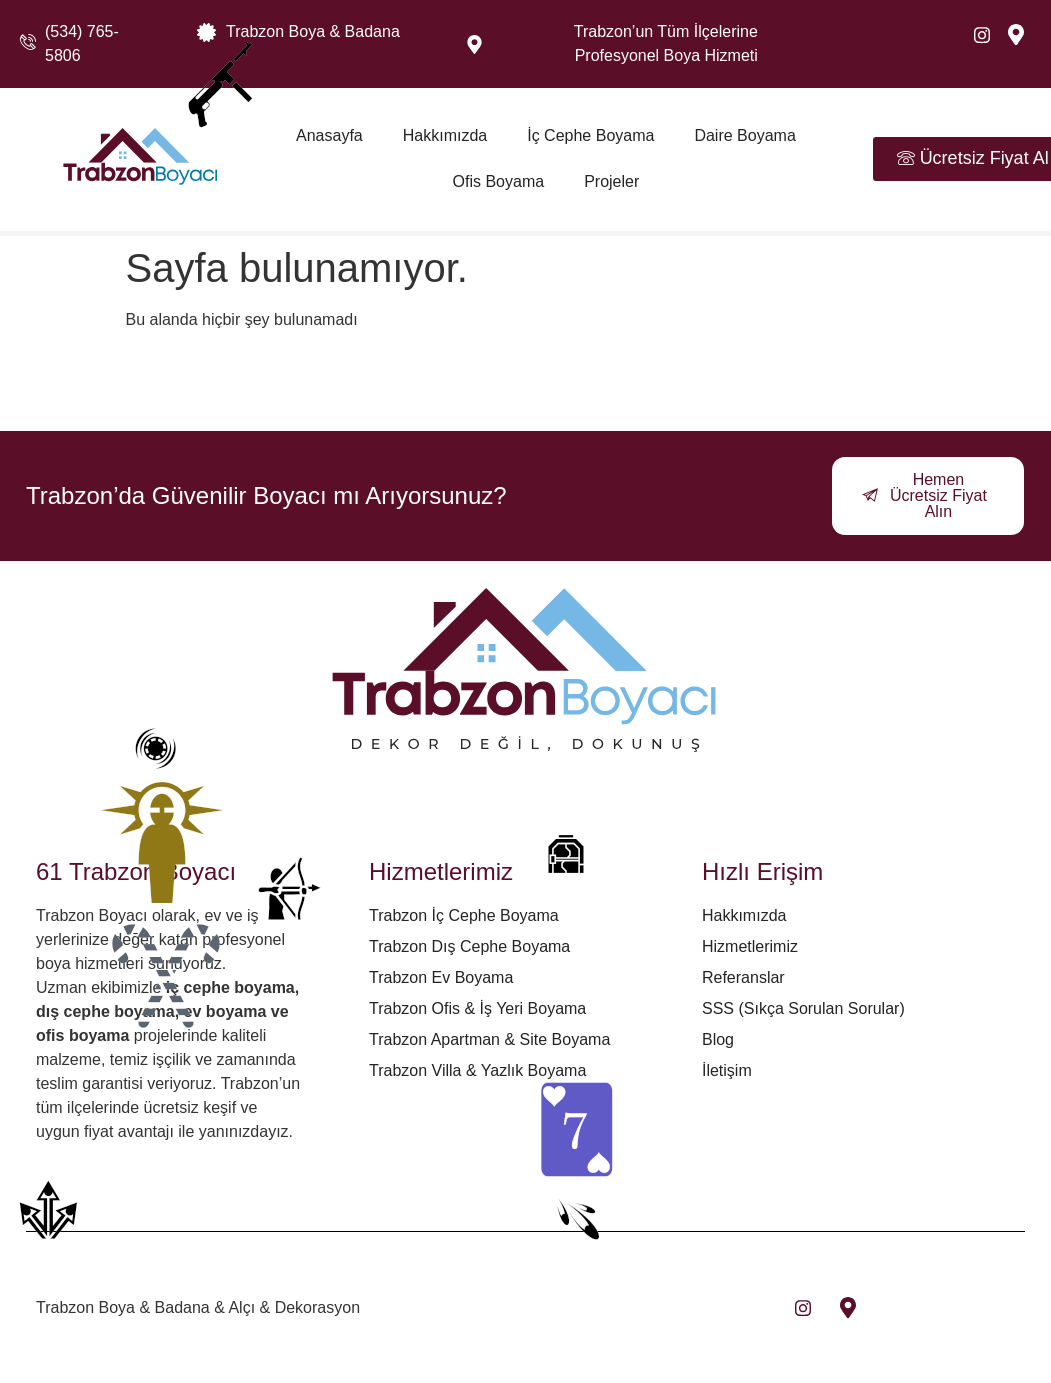 The height and width of the screenshot is (1383, 1051). Describe the element at coordinates (155, 748) in the screenshot. I see `indicates motion detection is active` at that location.